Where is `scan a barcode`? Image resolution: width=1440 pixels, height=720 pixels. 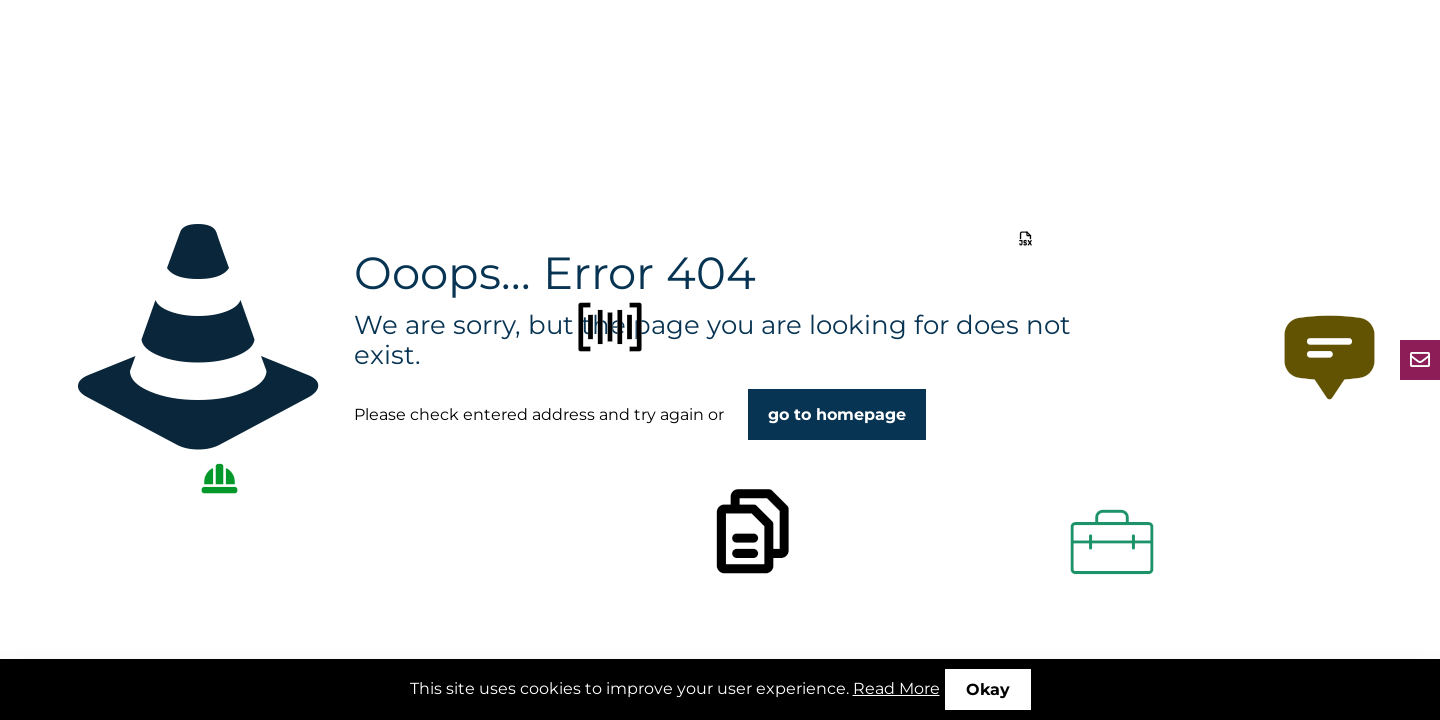 scan a barcode is located at coordinates (610, 327).